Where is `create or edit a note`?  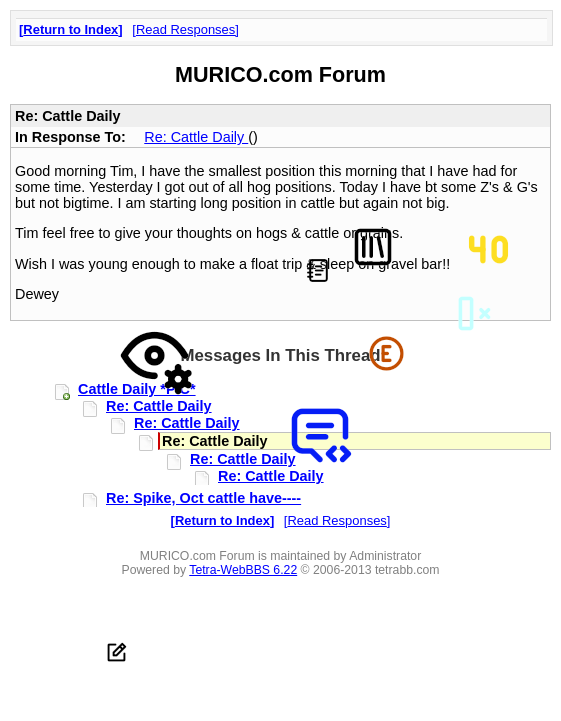
create or edit a note is located at coordinates (116, 652).